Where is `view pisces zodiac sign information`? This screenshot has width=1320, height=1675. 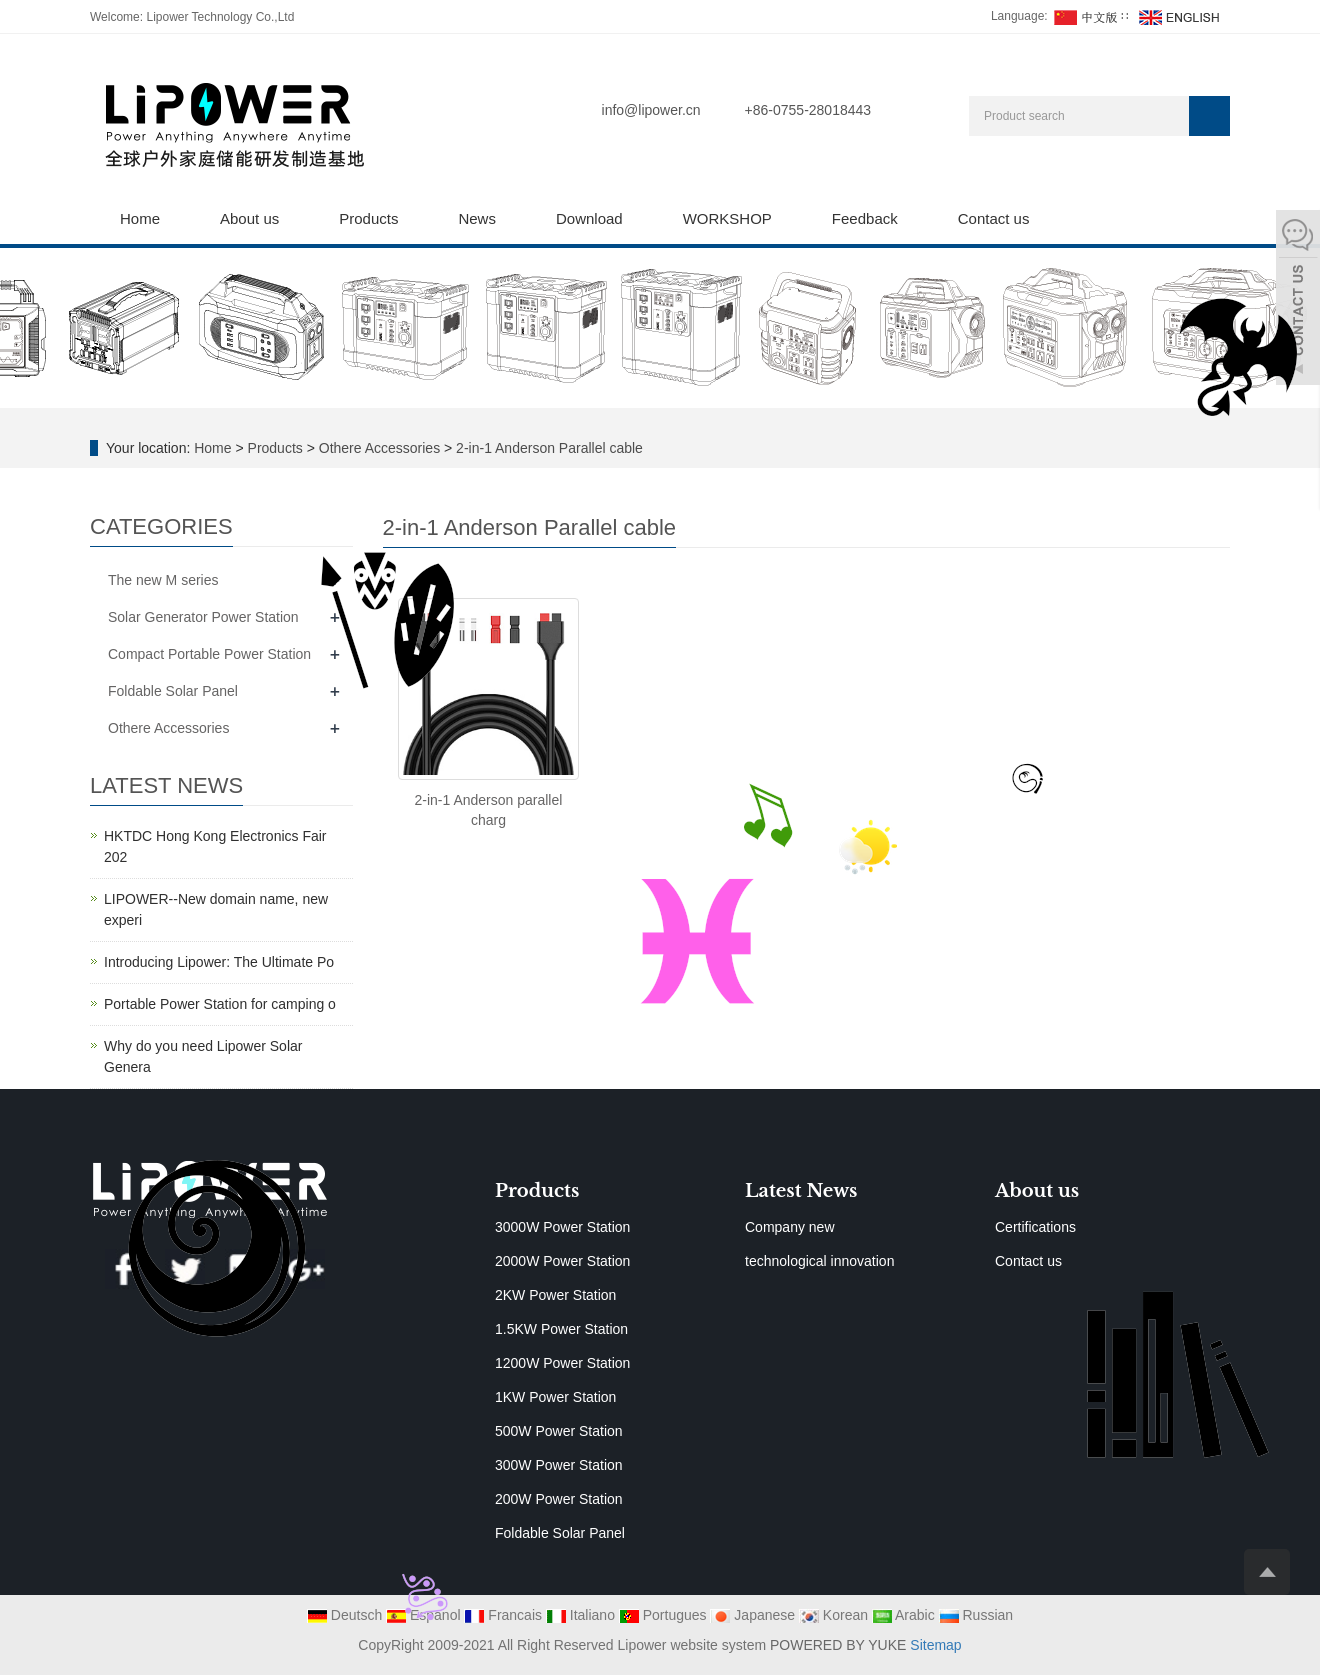 view pisces zodiac sign information is located at coordinates (698, 942).